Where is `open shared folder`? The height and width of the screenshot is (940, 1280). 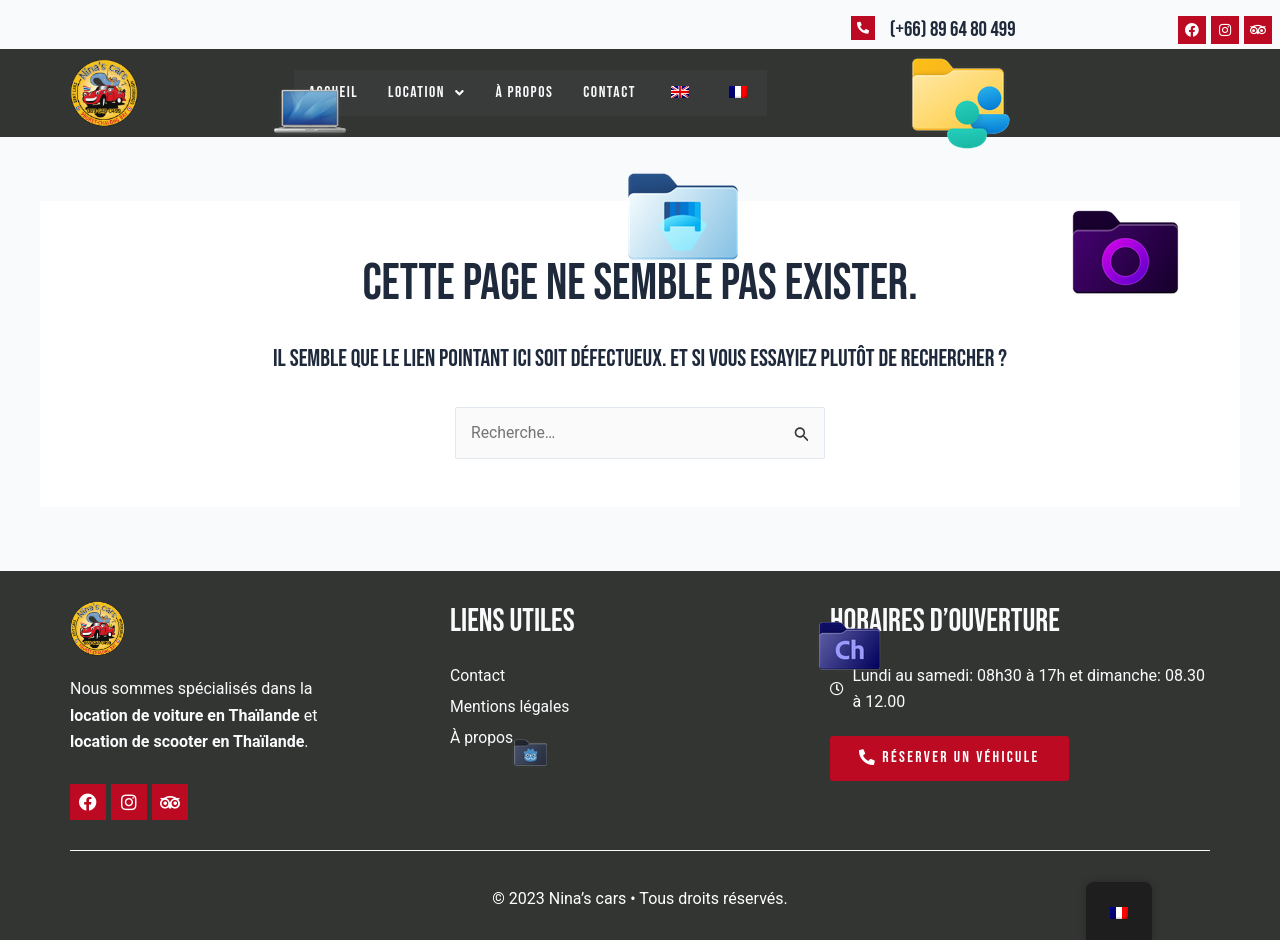 open shared folder is located at coordinates (958, 97).